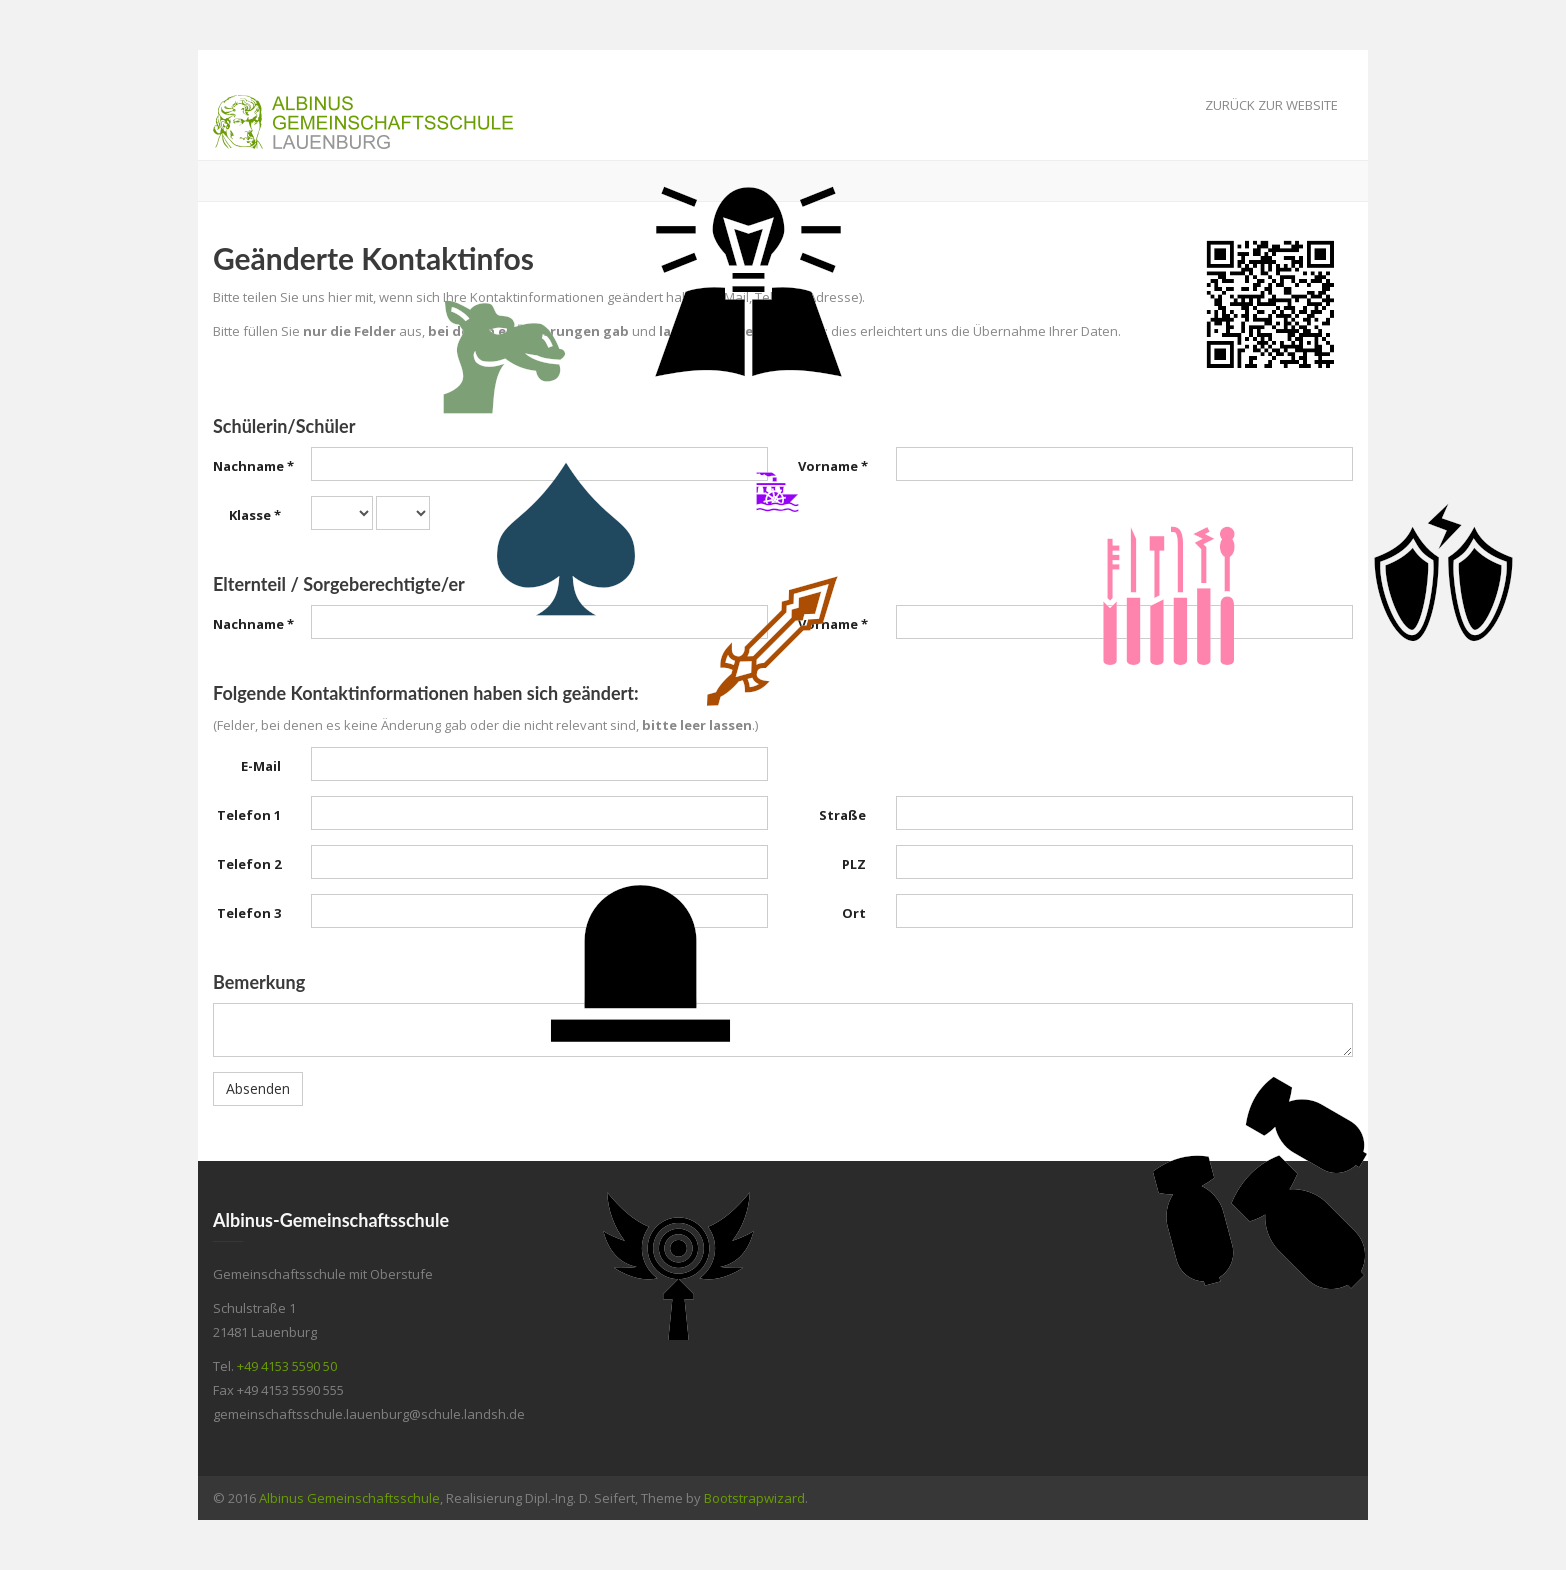 The image size is (1566, 1570). I want to click on track a moving objective or target, so click(678, 1265).